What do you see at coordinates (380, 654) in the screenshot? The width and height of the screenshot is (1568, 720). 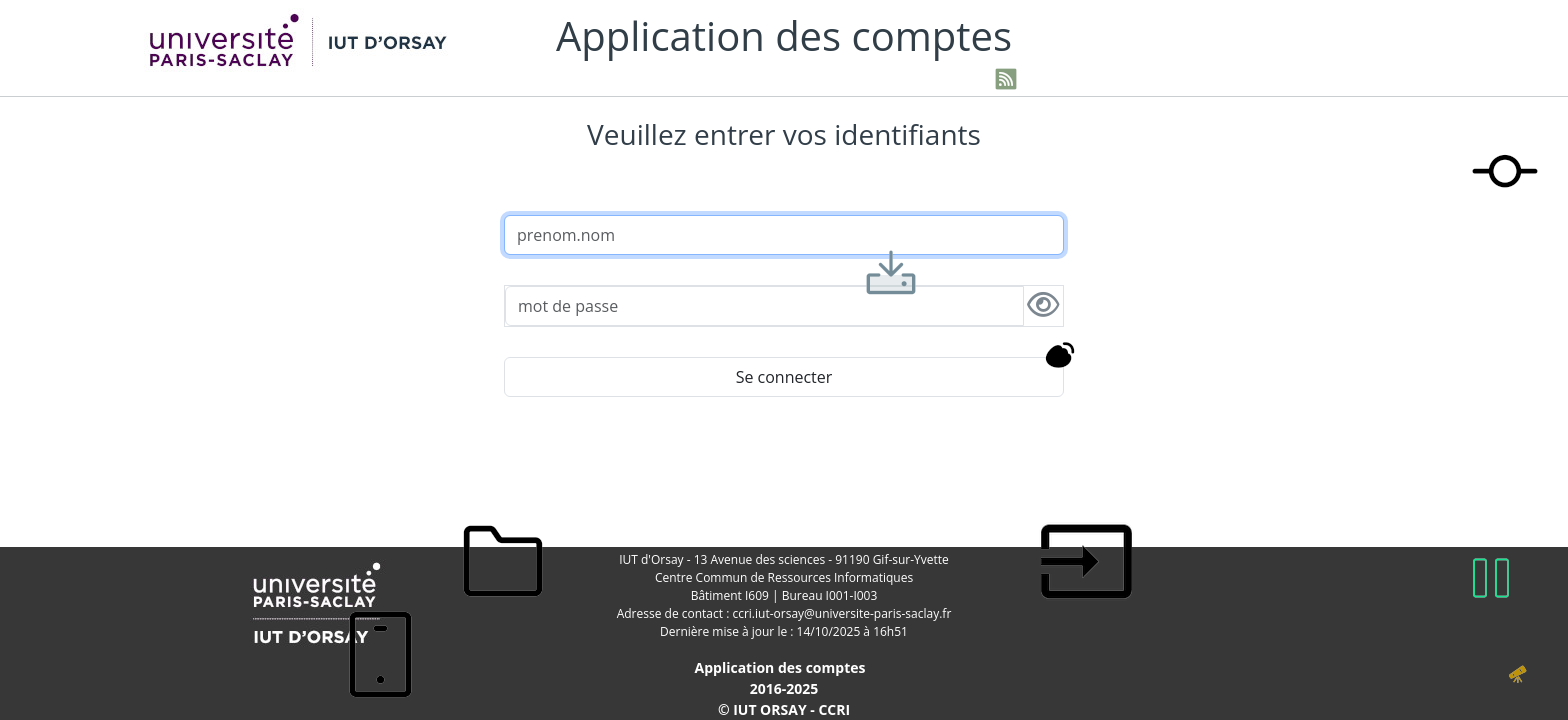 I see `view mobile device settings` at bounding box center [380, 654].